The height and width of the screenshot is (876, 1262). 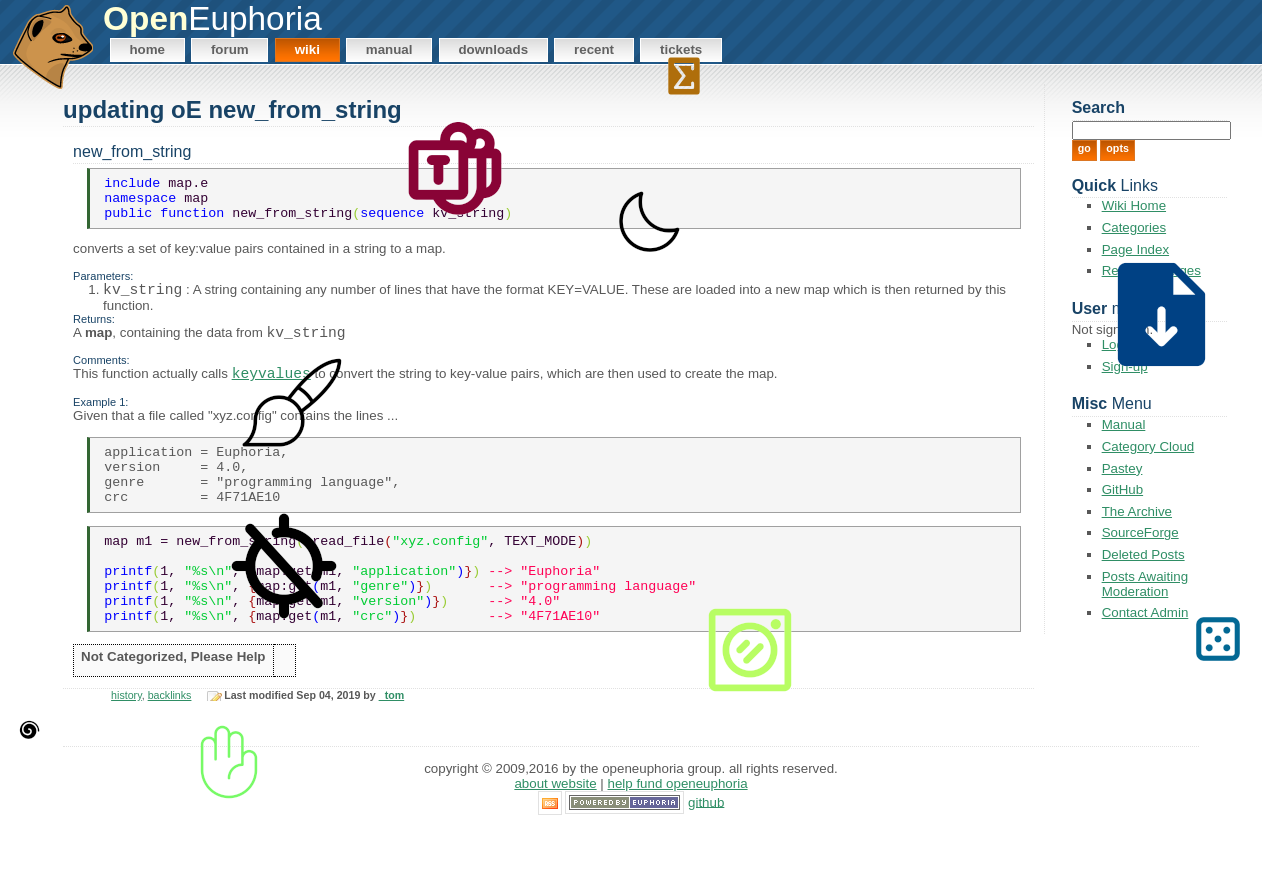 I want to click on download a file, so click(x=1161, y=314).